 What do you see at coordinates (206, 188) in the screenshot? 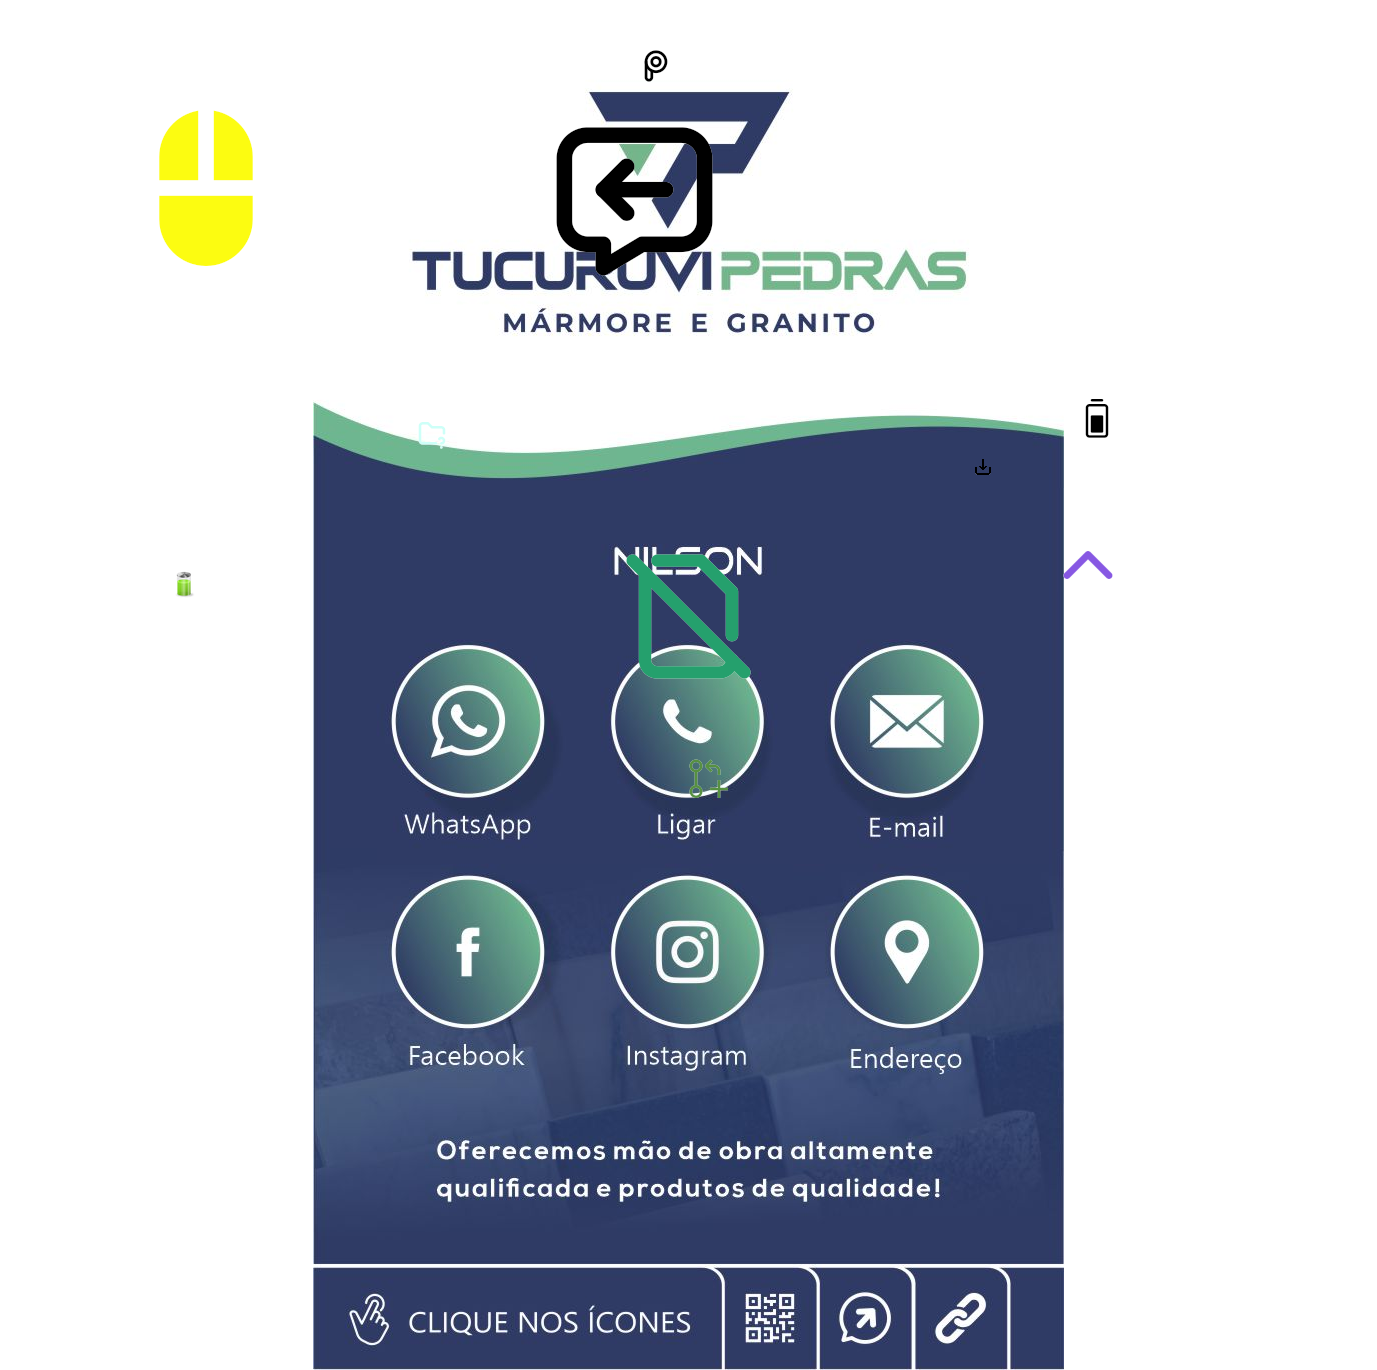
I see `indicates mouse input is available or required` at bounding box center [206, 188].